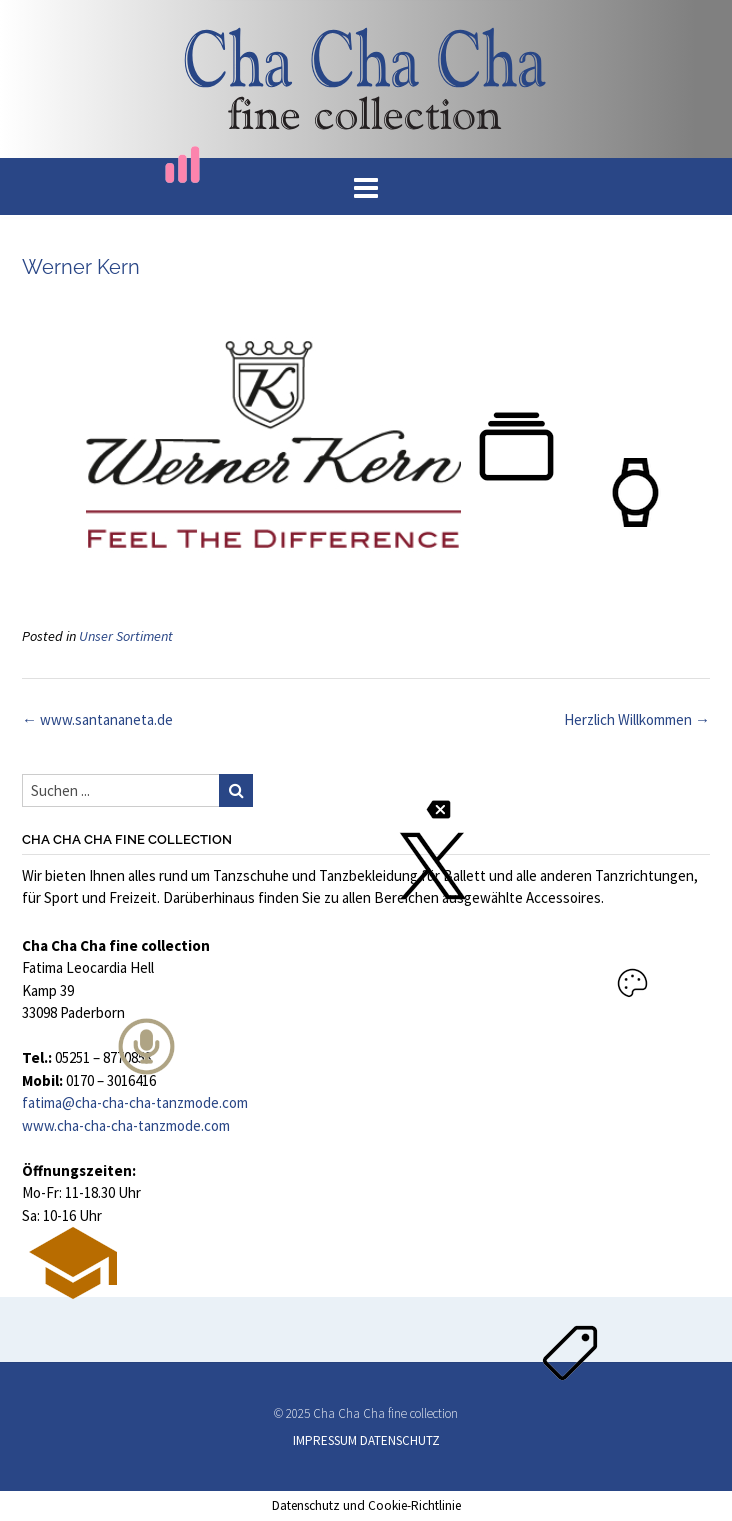  I want to click on share to X (formerly Twitter), so click(433, 866).